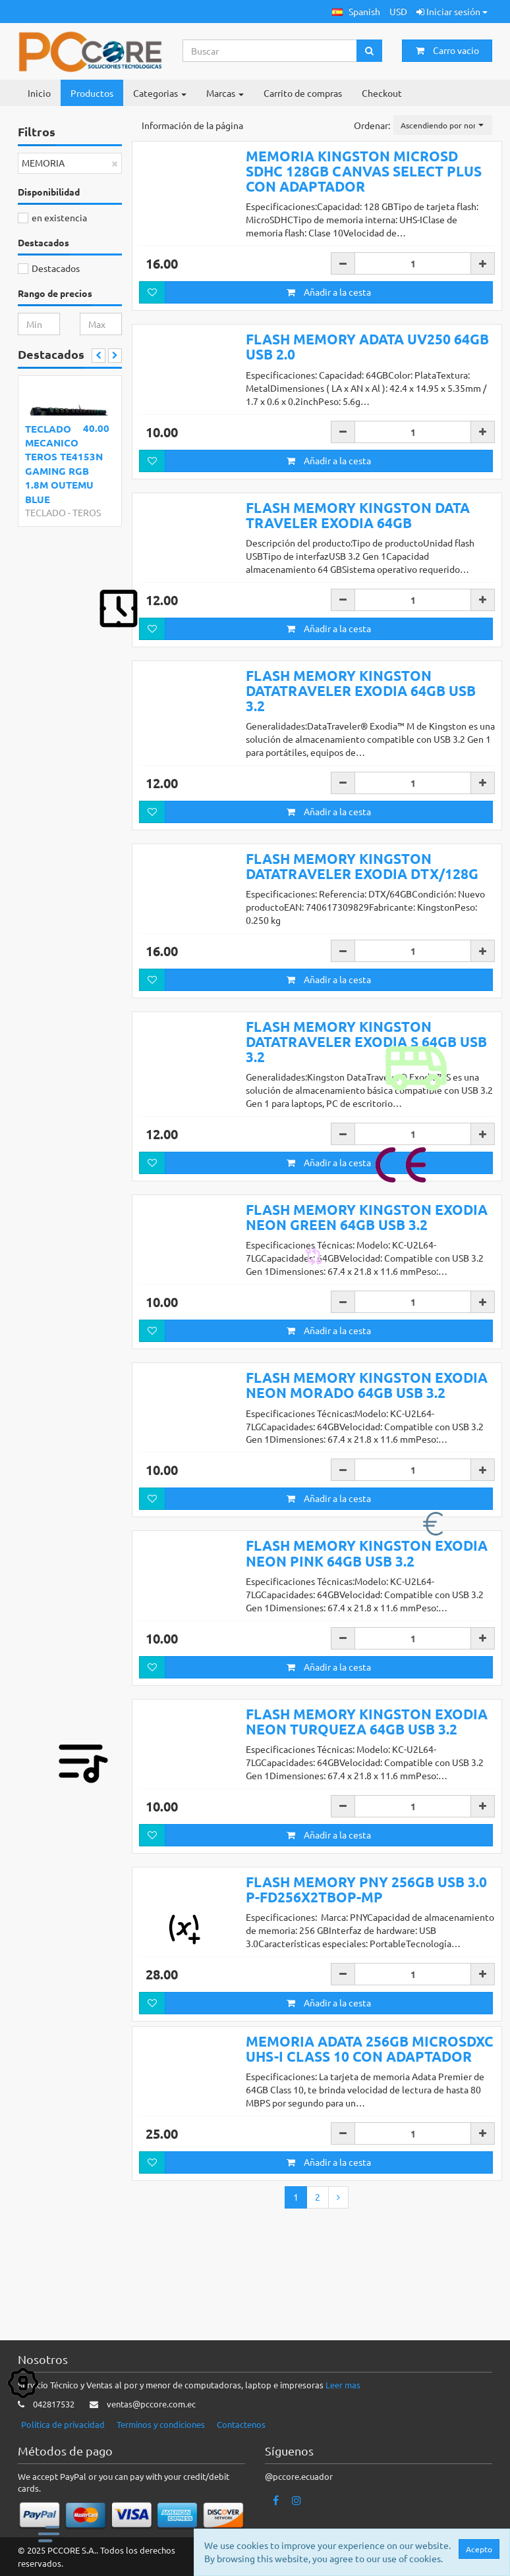 Image resolution: width=510 pixels, height=2576 pixels. What do you see at coordinates (401, 1165) in the screenshot?
I see `indicates CE marking / European conformity certification` at bounding box center [401, 1165].